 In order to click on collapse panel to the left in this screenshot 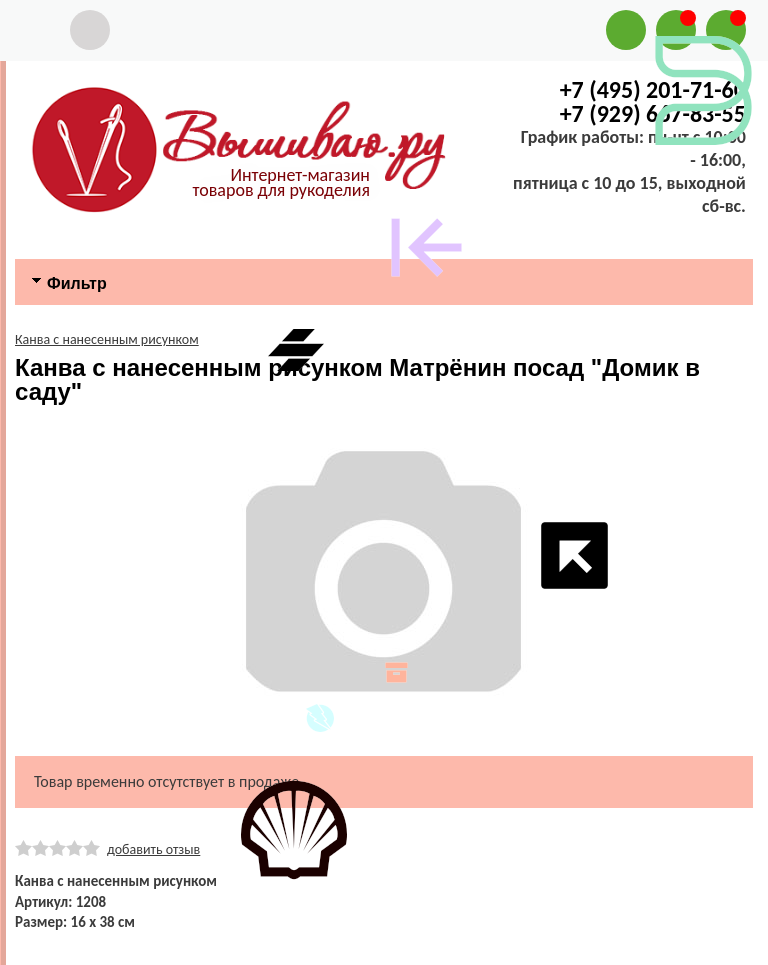, I will do `click(424, 247)`.